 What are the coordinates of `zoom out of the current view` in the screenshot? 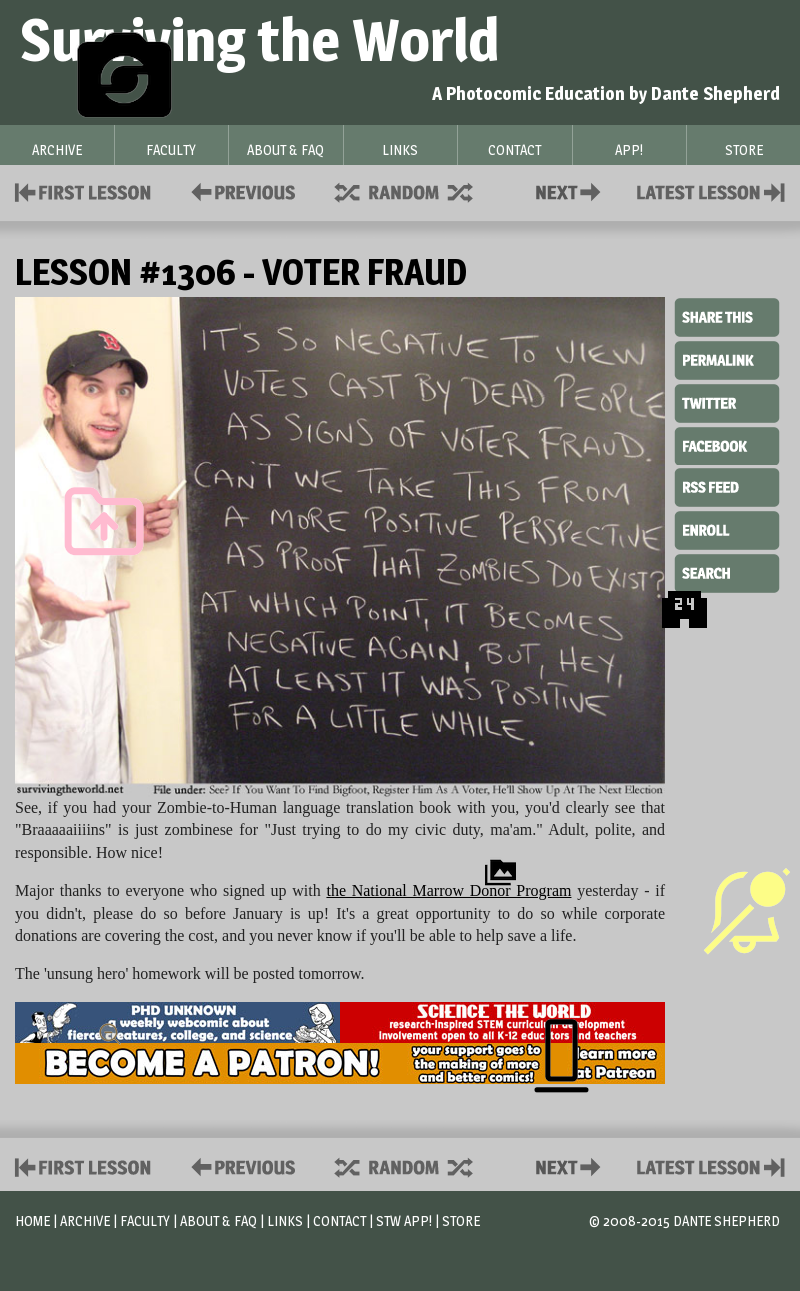 It's located at (110, 1034).